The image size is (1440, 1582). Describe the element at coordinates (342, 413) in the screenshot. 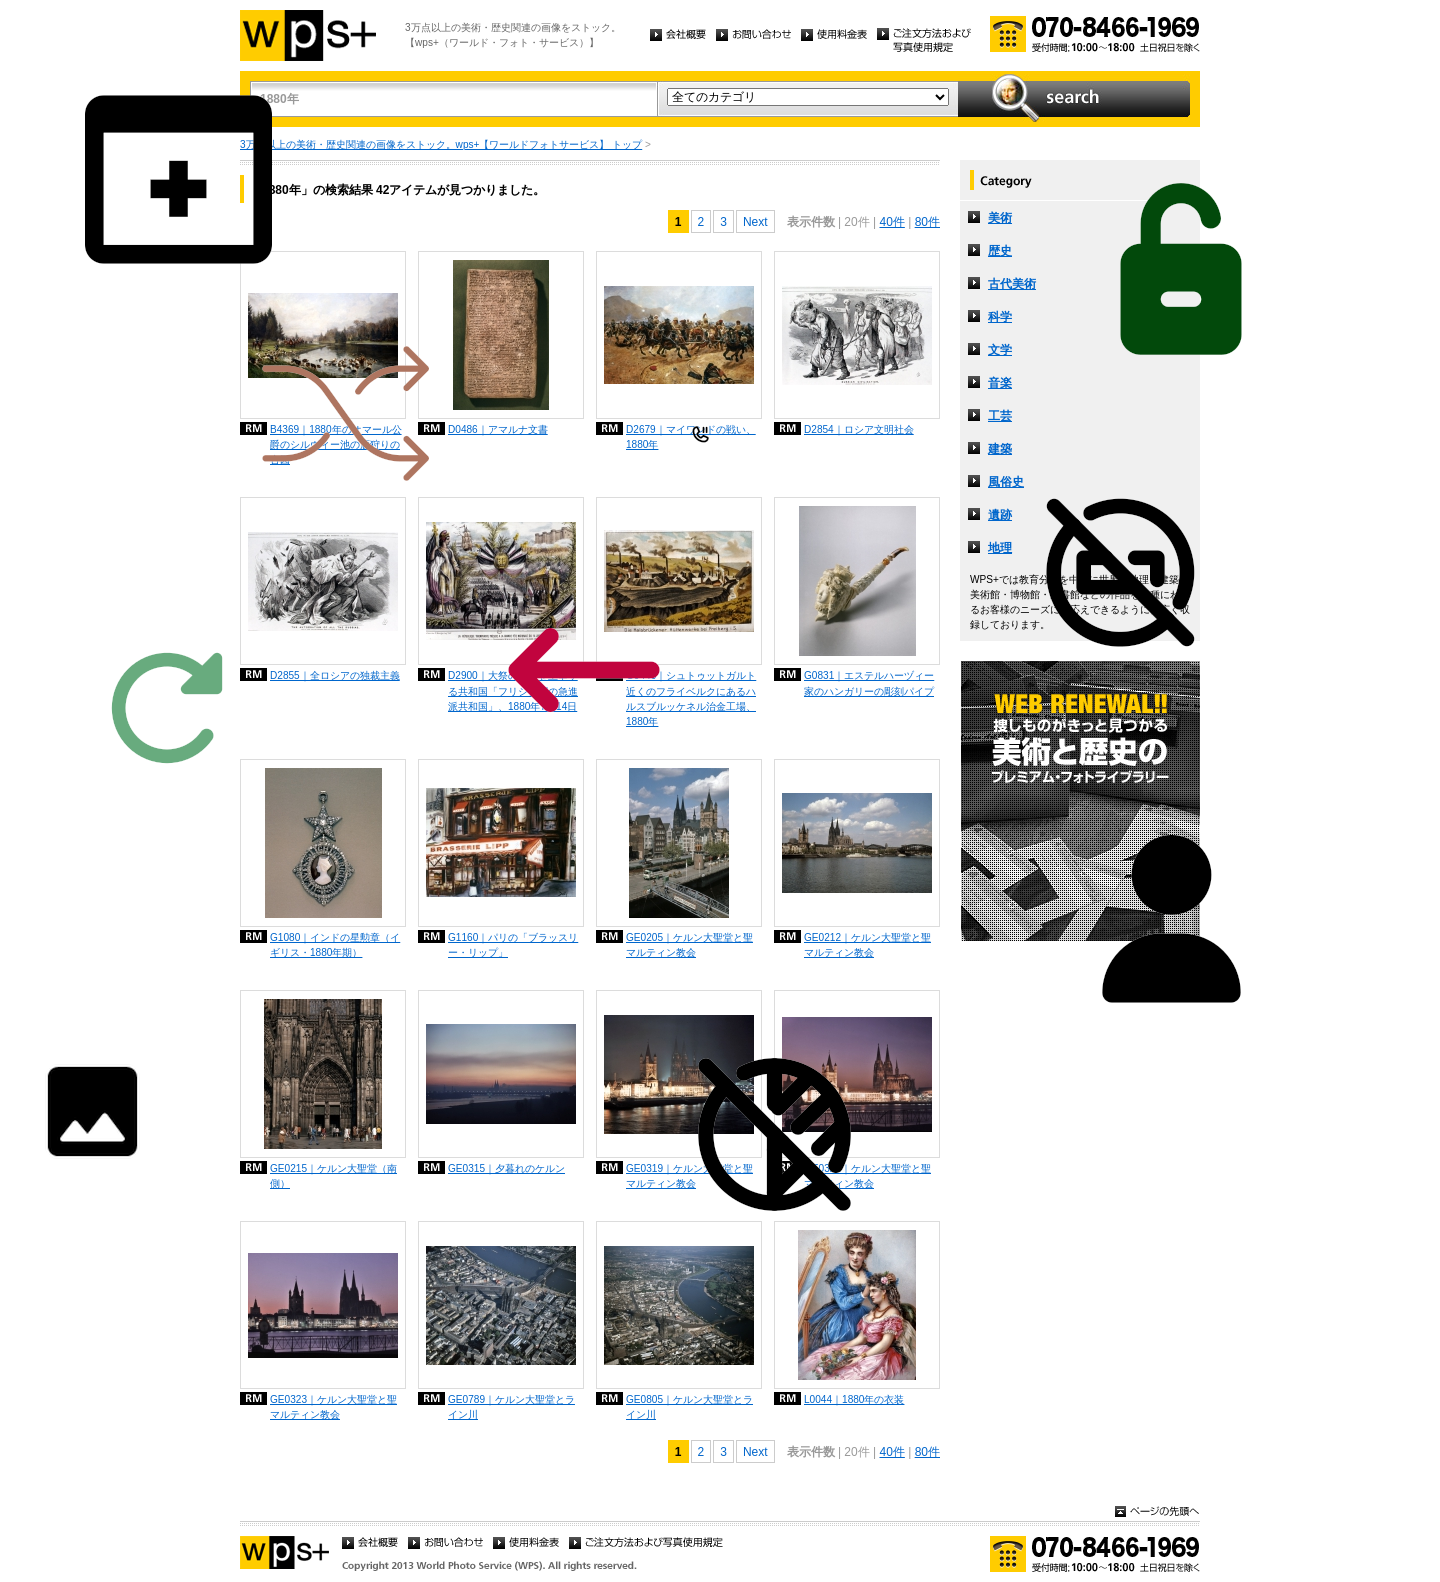

I see `shuffle playlist or queue order` at that location.